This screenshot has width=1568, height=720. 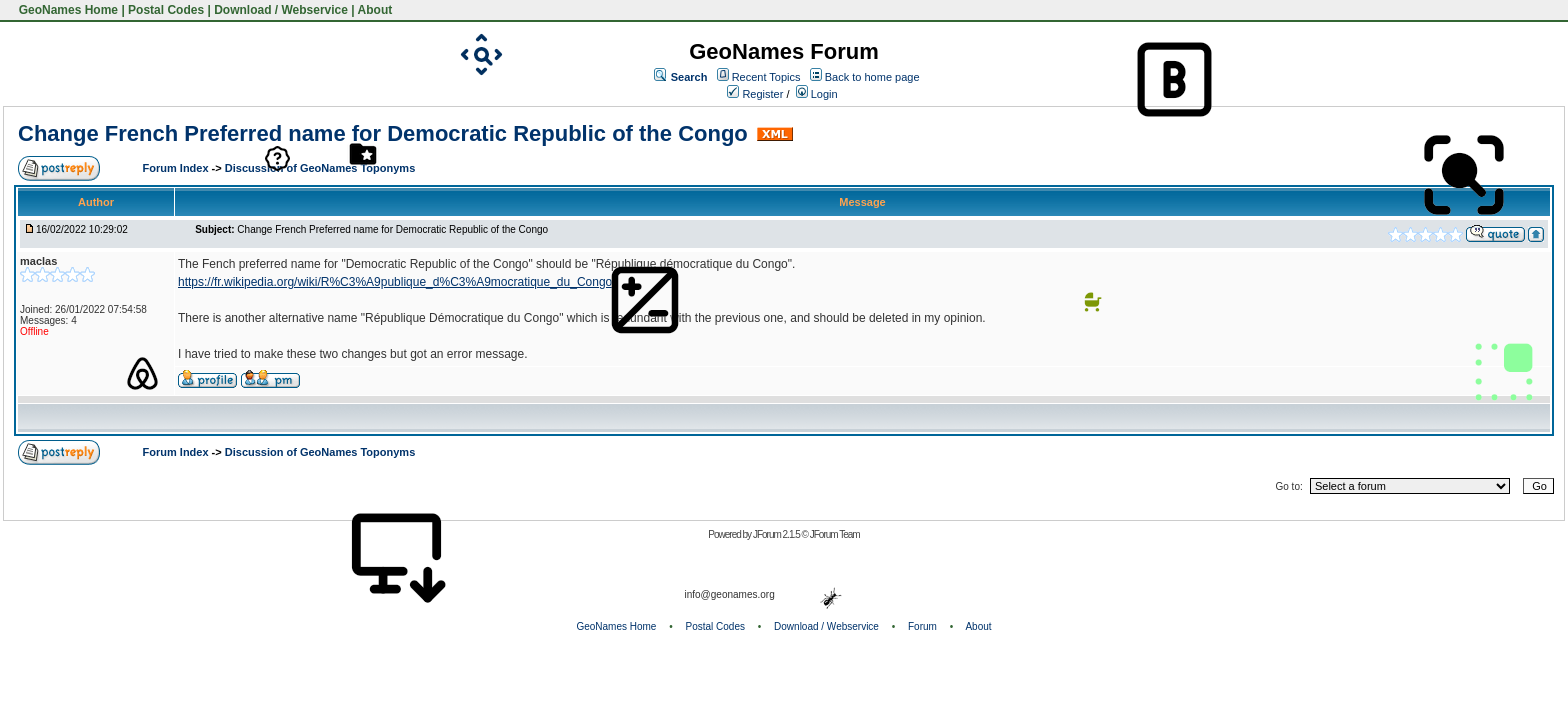 I want to click on align element to top-right corner, so click(x=1504, y=372).